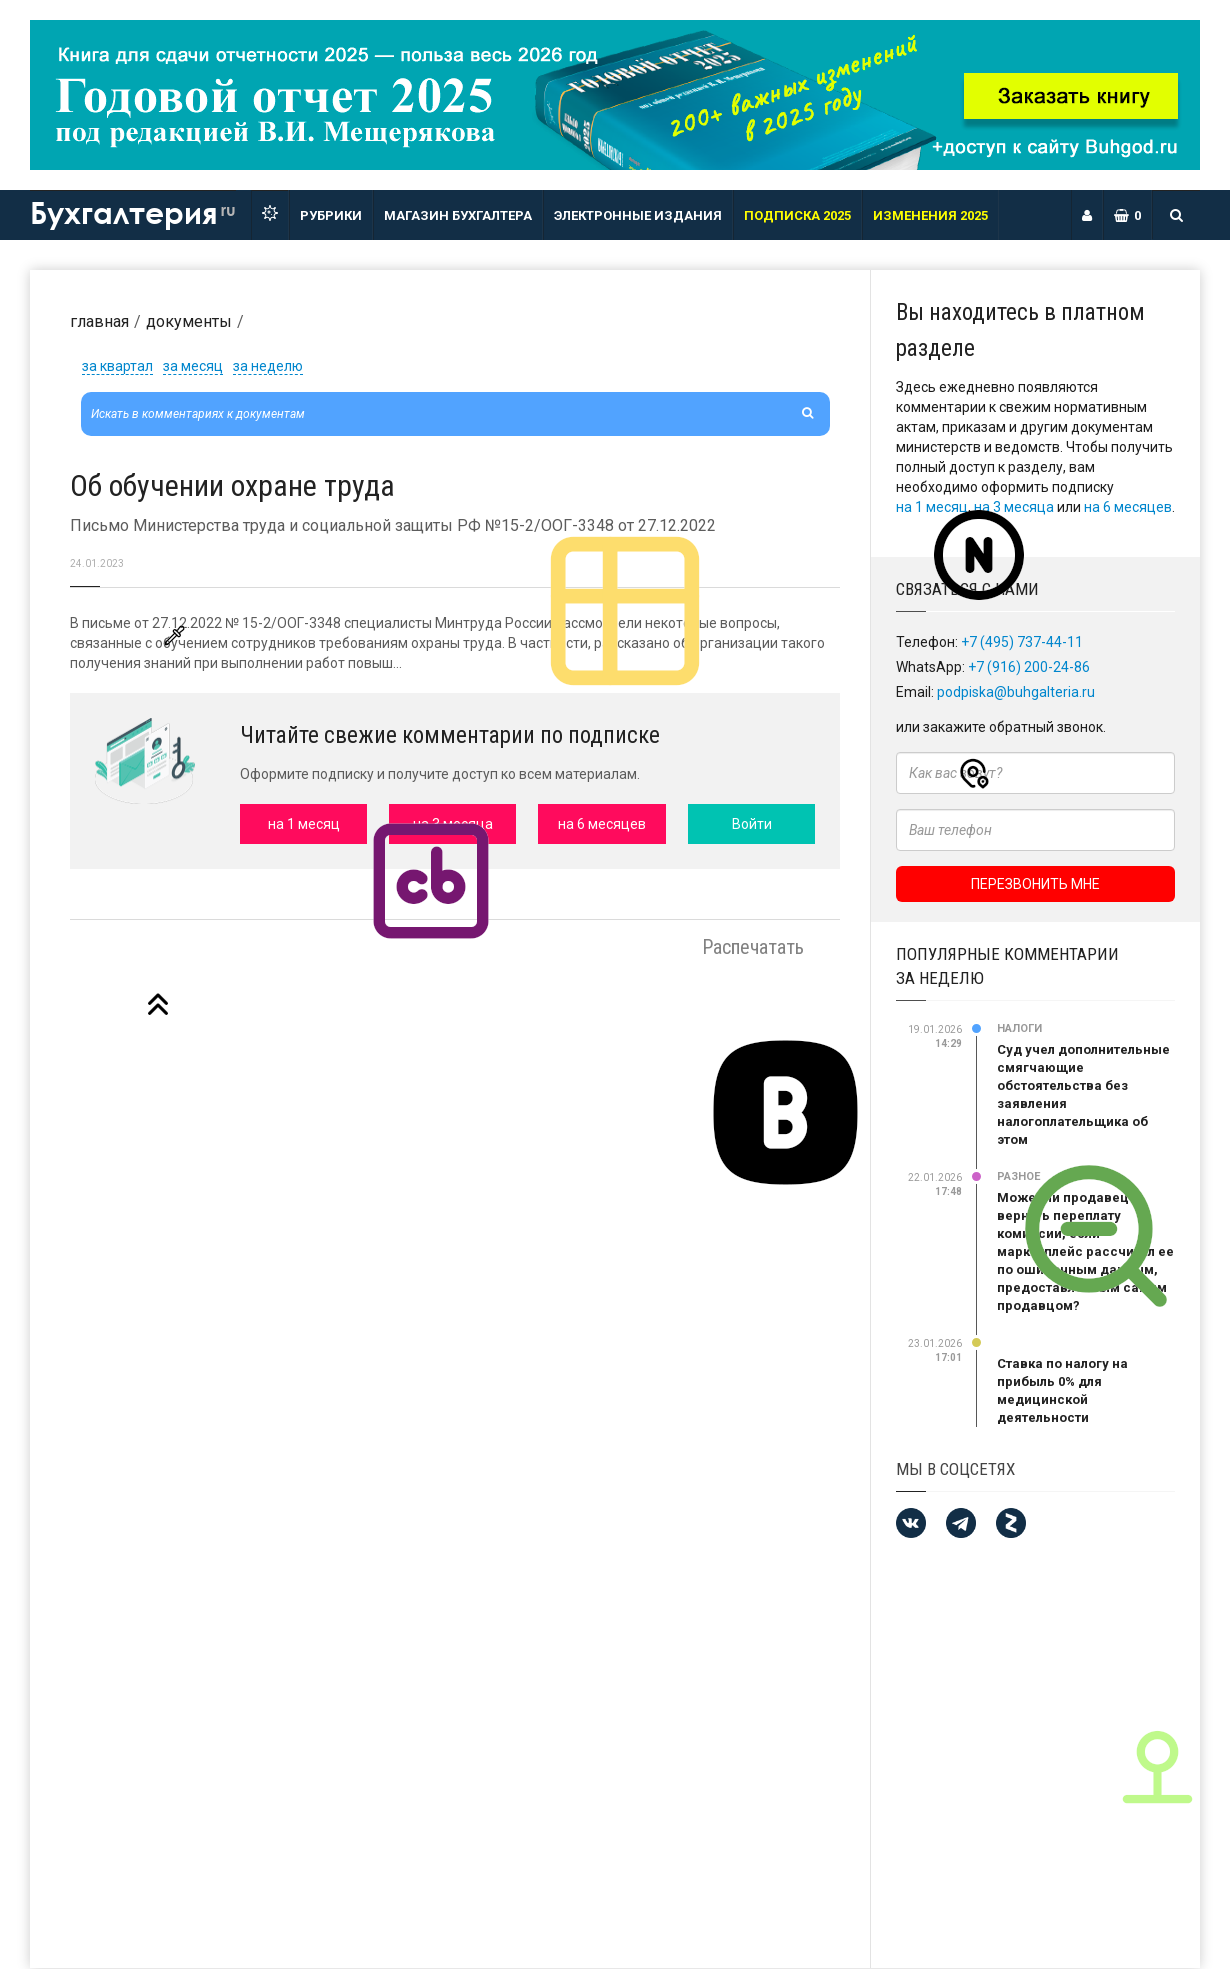 Image resolution: width=1230 pixels, height=1969 pixels. What do you see at coordinates (174, 635) in the screenshot?
I see `pick a color from the screen` at bounding box center [174, 635].